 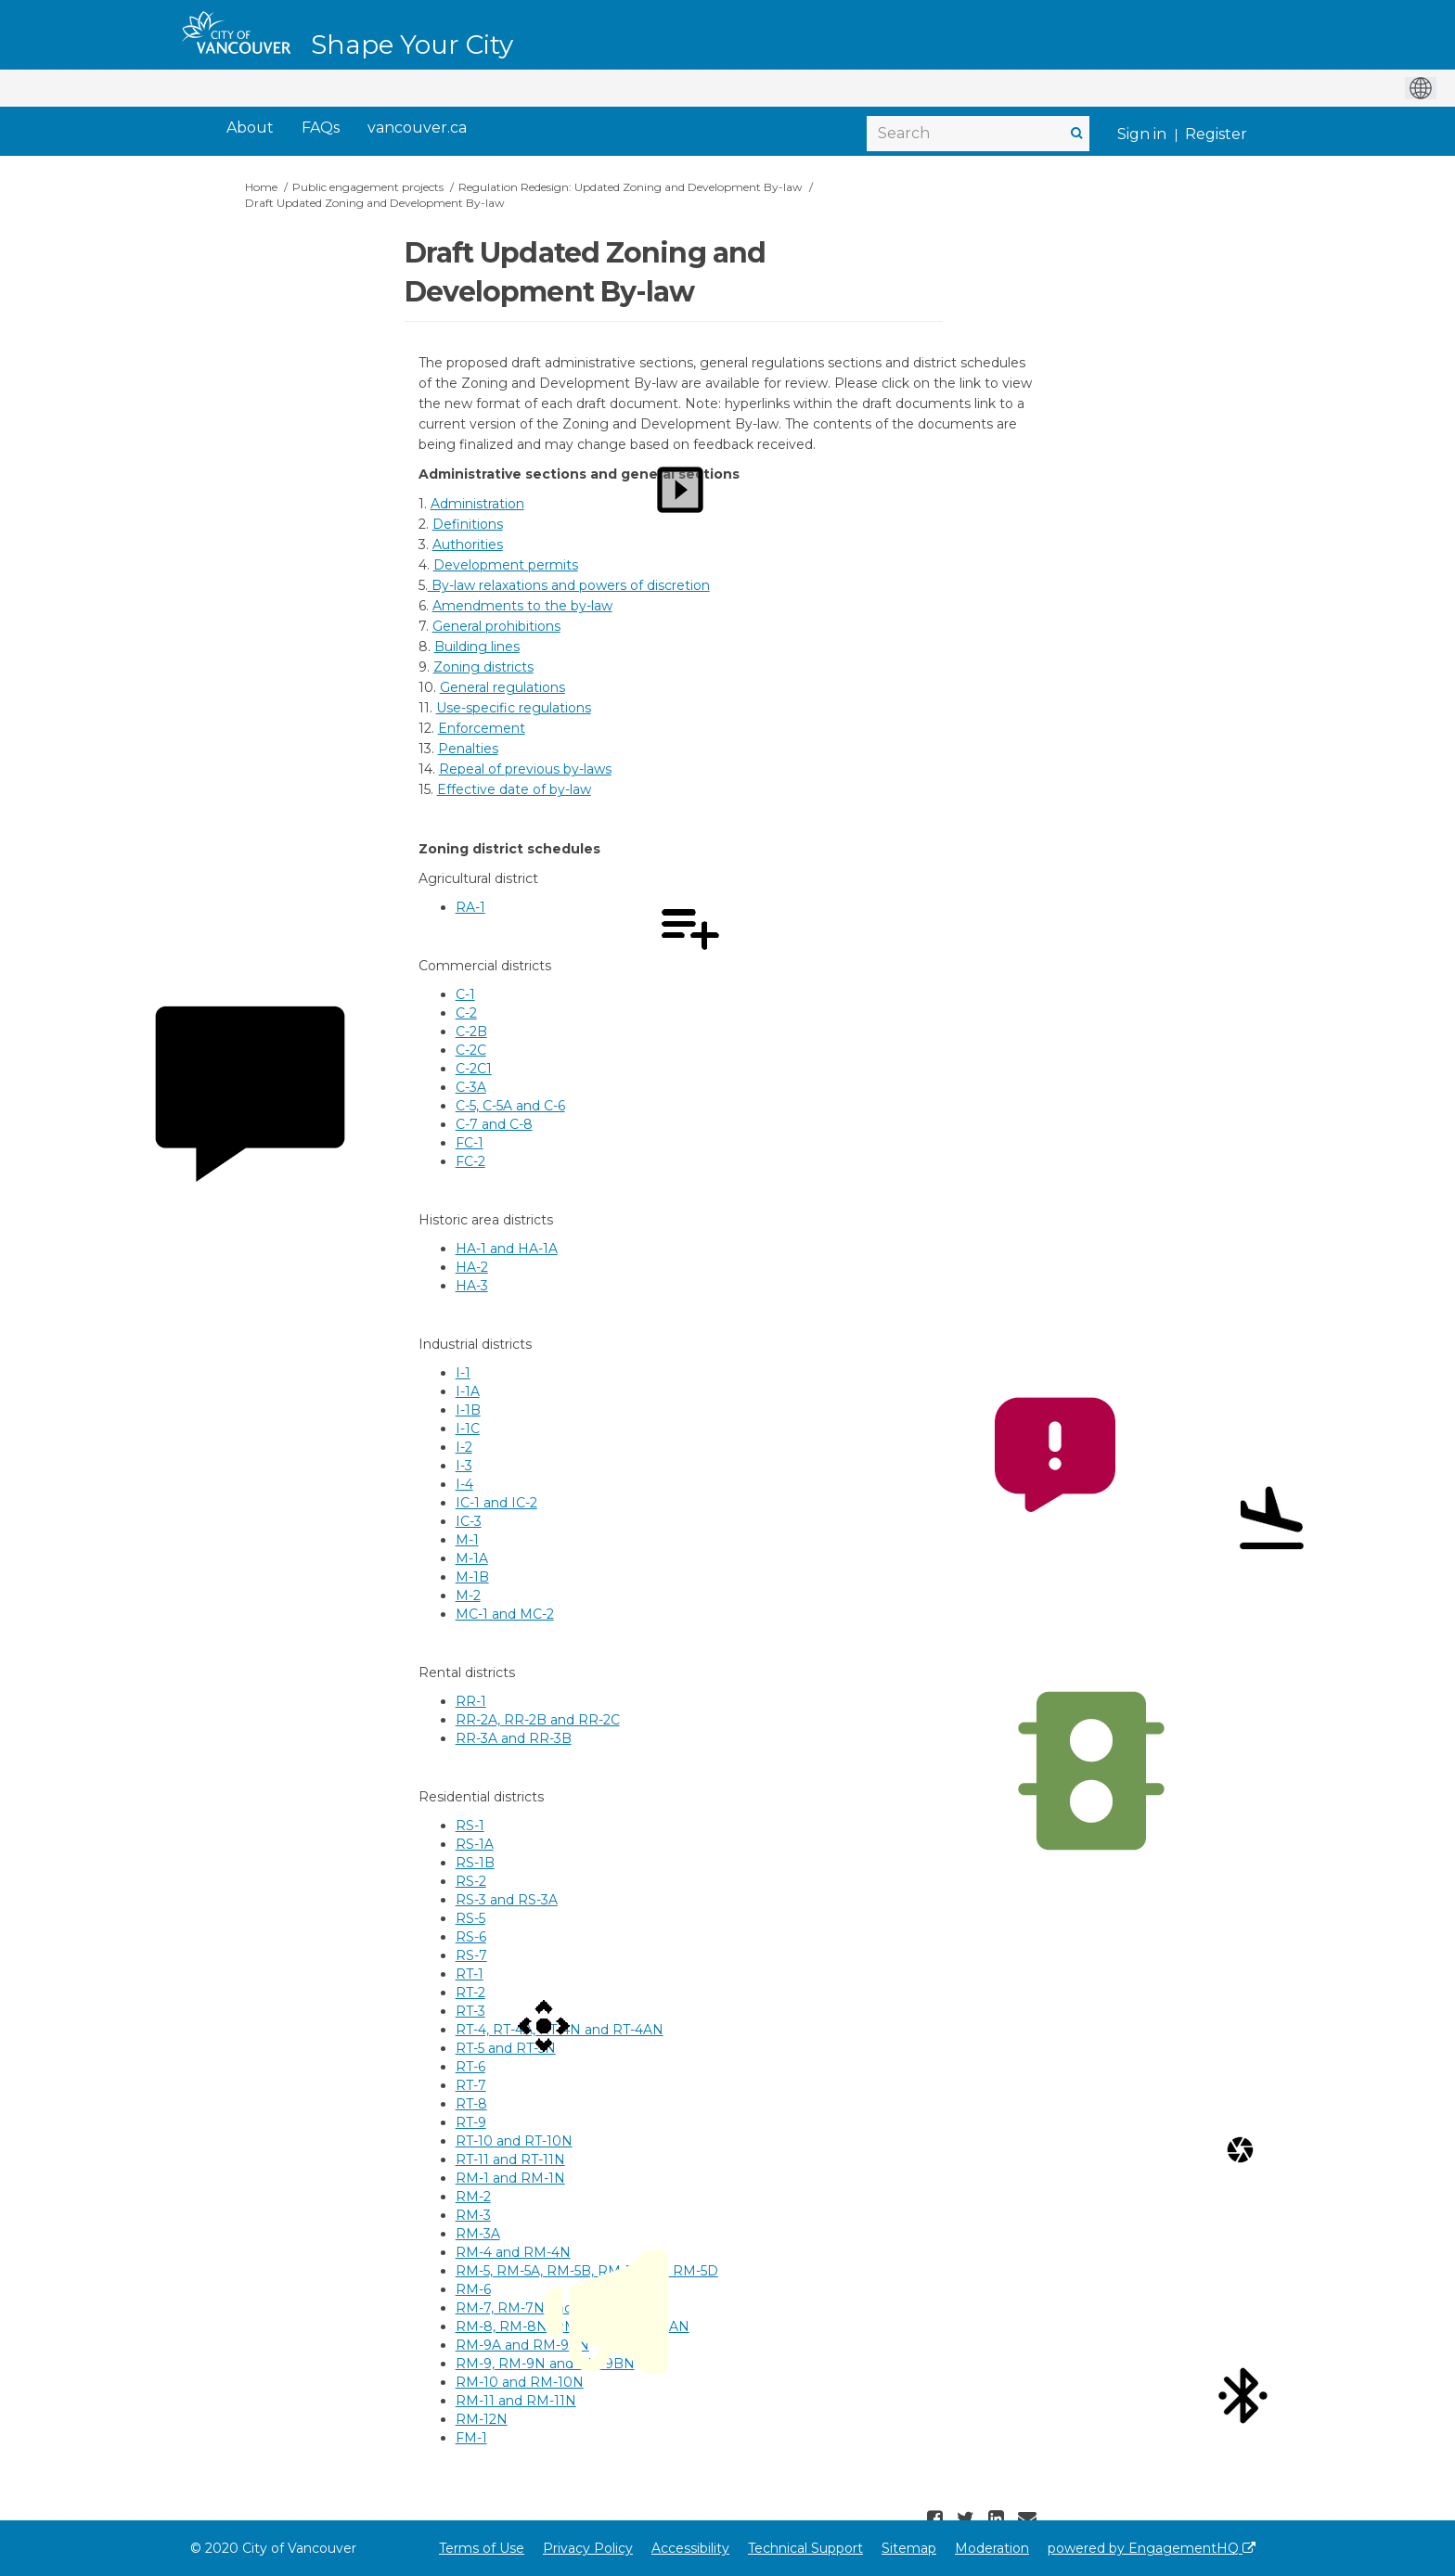 I want to click on indicates arriving flight status, so click(x=1271, y=1519).